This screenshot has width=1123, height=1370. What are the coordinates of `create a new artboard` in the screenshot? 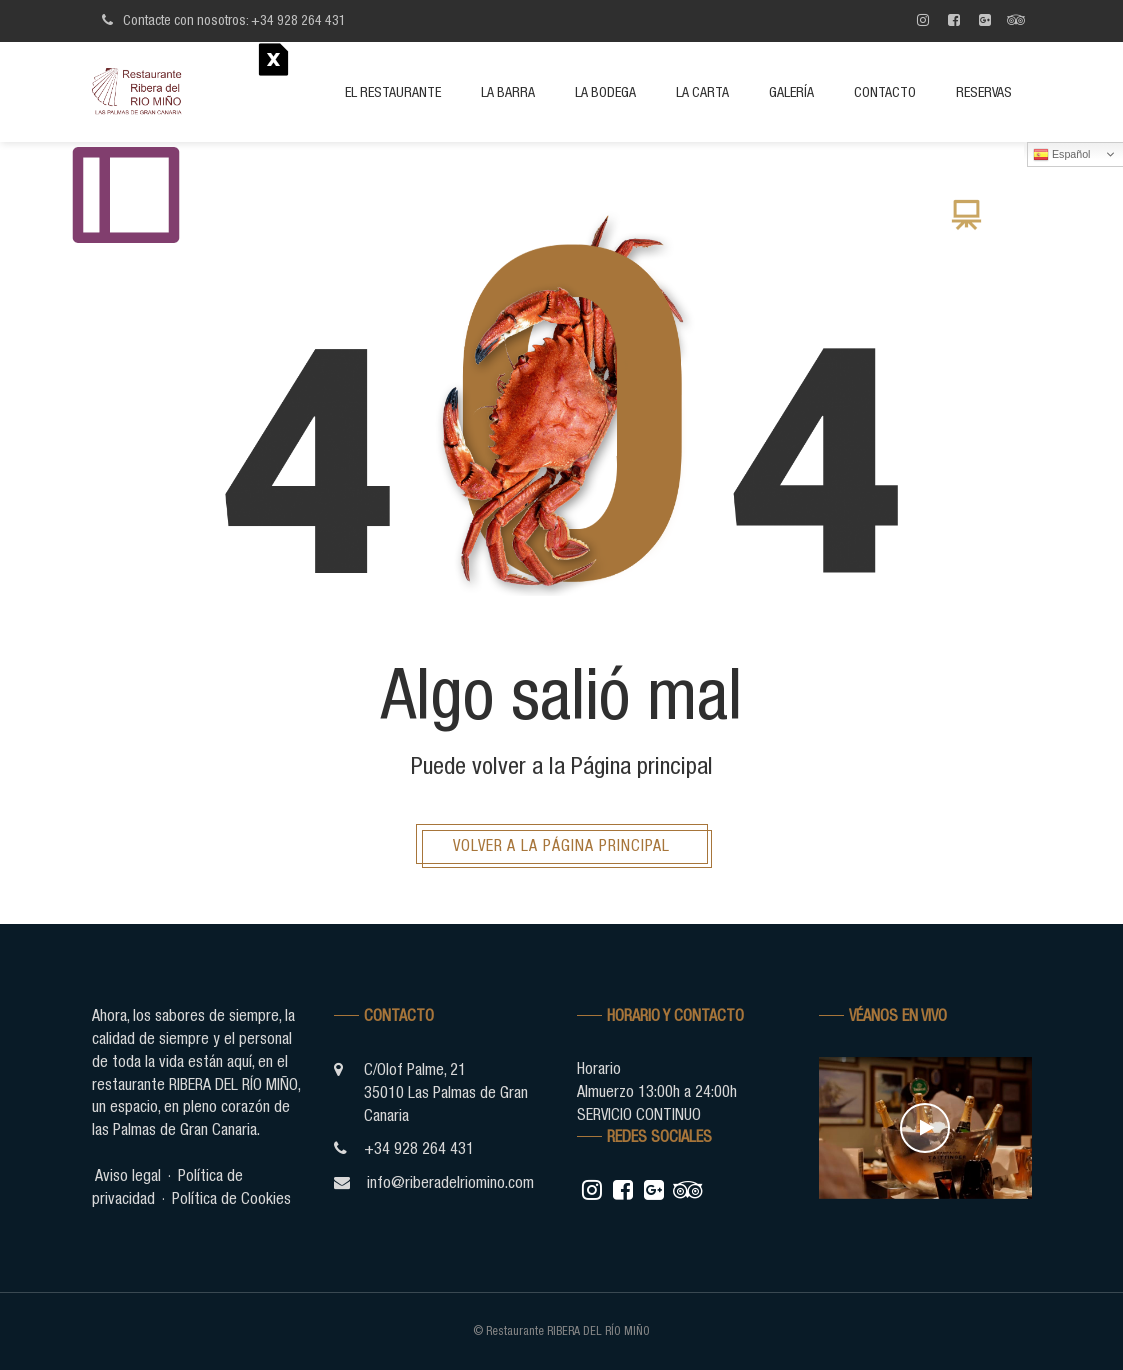 It's located at (966, 214).